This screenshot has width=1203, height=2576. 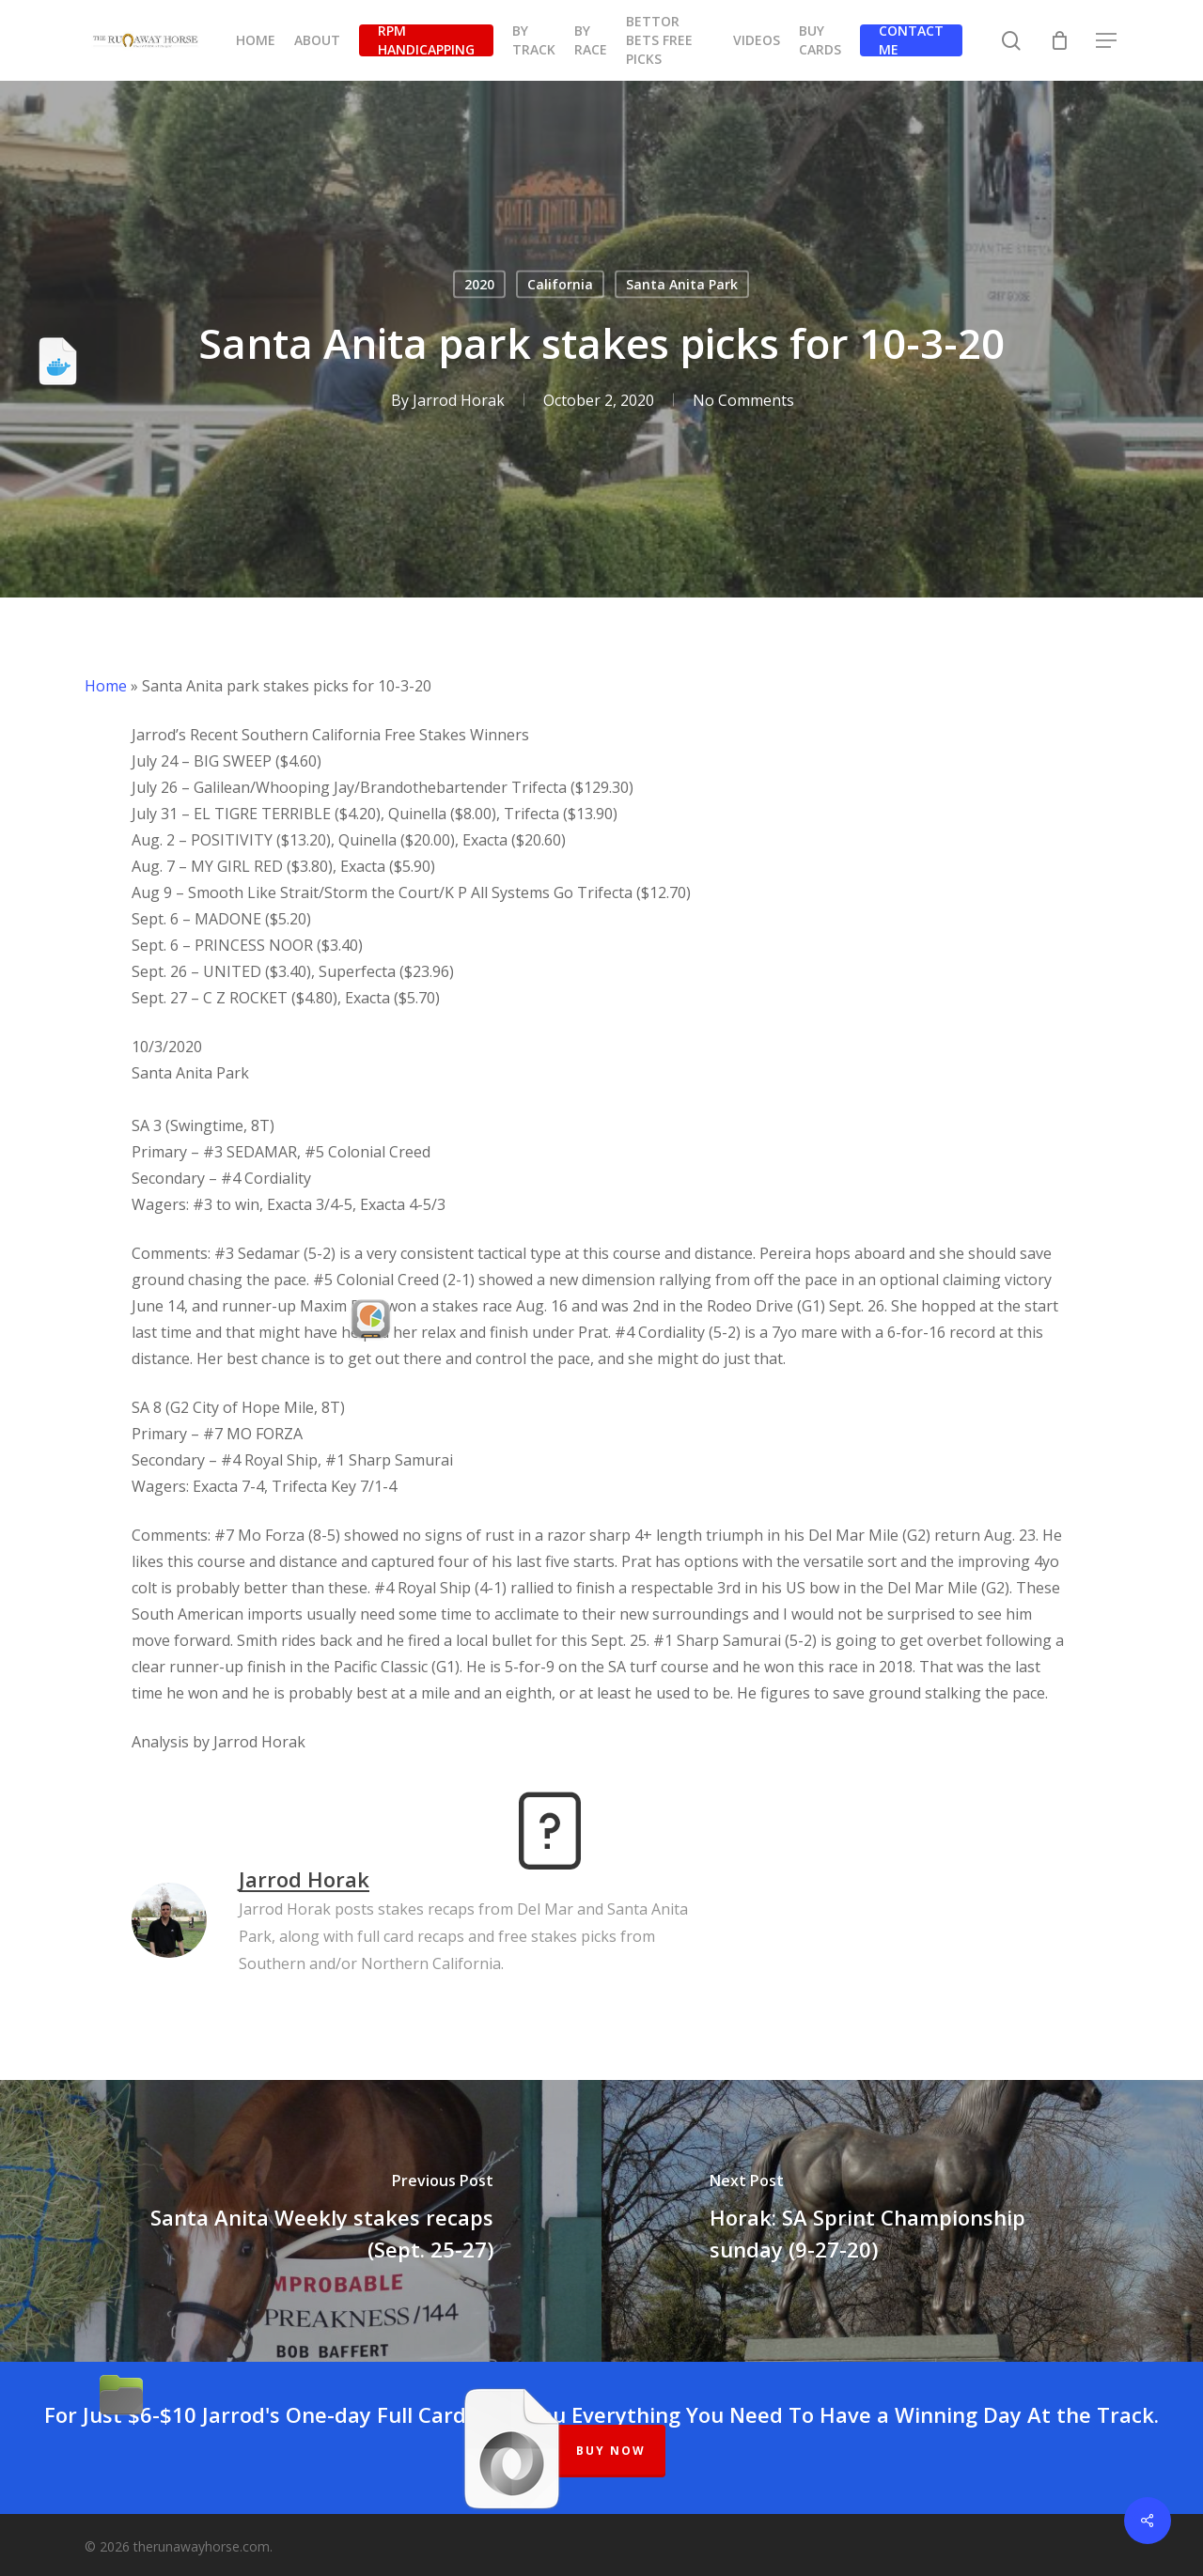 What do you see at coordinates (121, 2395) in the screenshot?
I see `an open folder displaying its contents` at bounding box center [121, 2395].